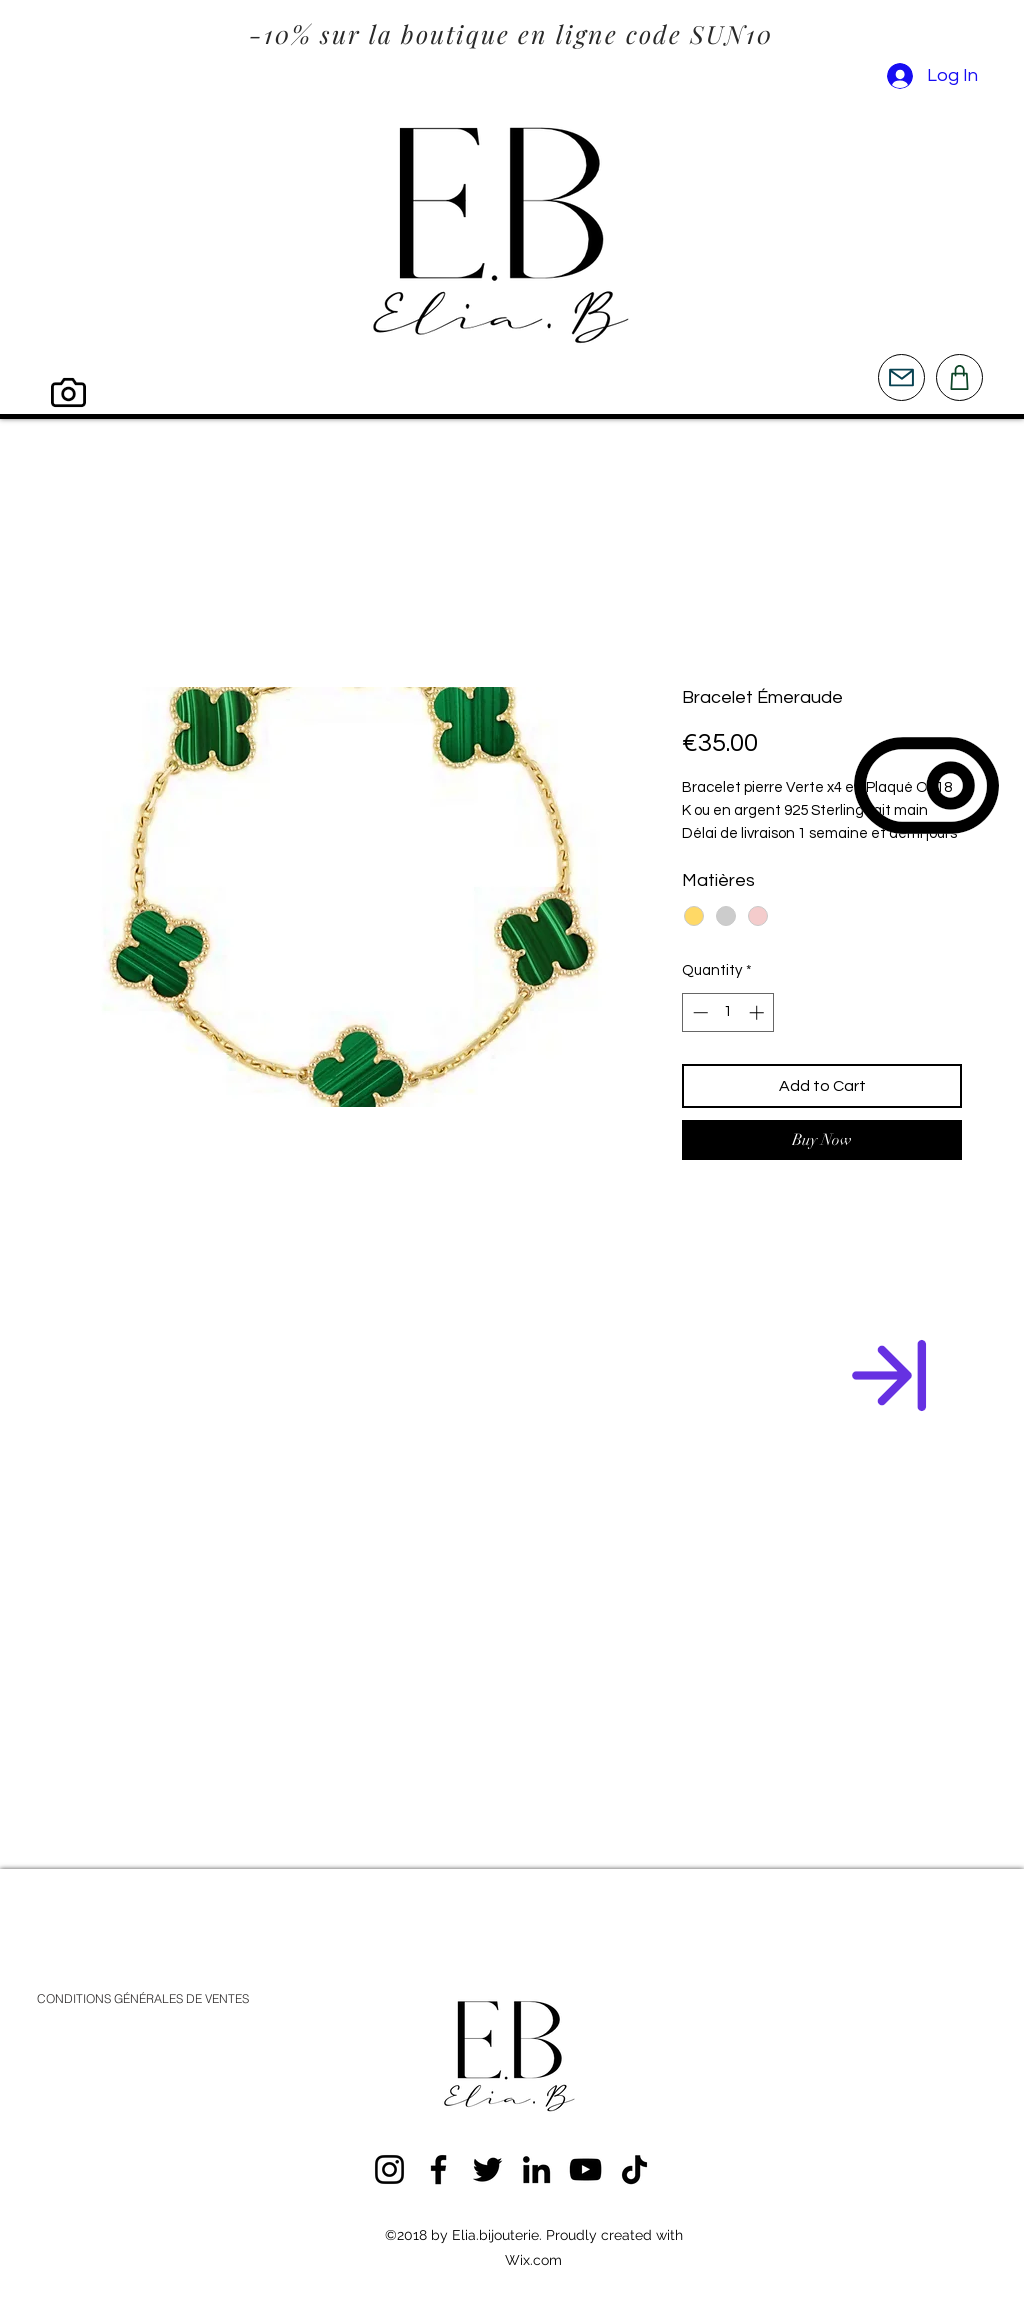 The height and width of the screenshot is (2321, 1024). I want to click on toggle switch in the on/enabled position, so click(926, 785).